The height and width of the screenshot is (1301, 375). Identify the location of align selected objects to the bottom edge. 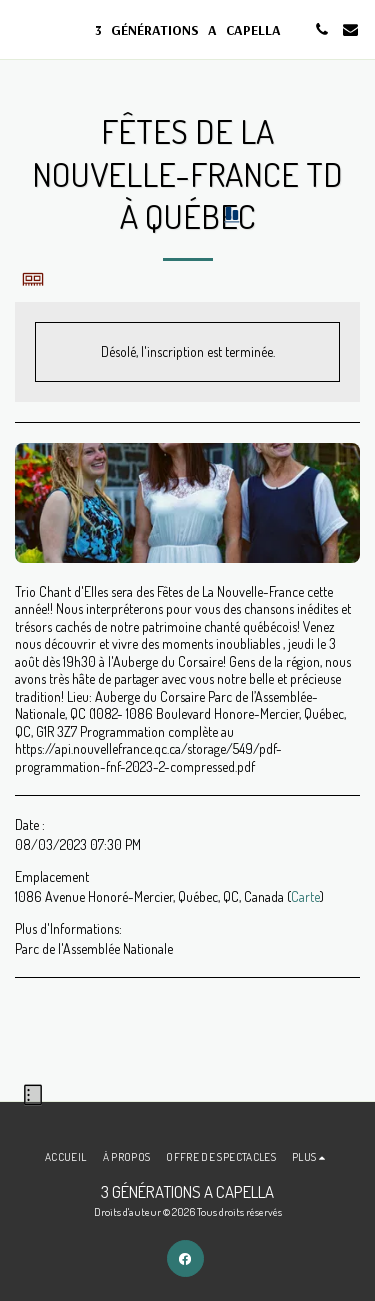
(232, 215).